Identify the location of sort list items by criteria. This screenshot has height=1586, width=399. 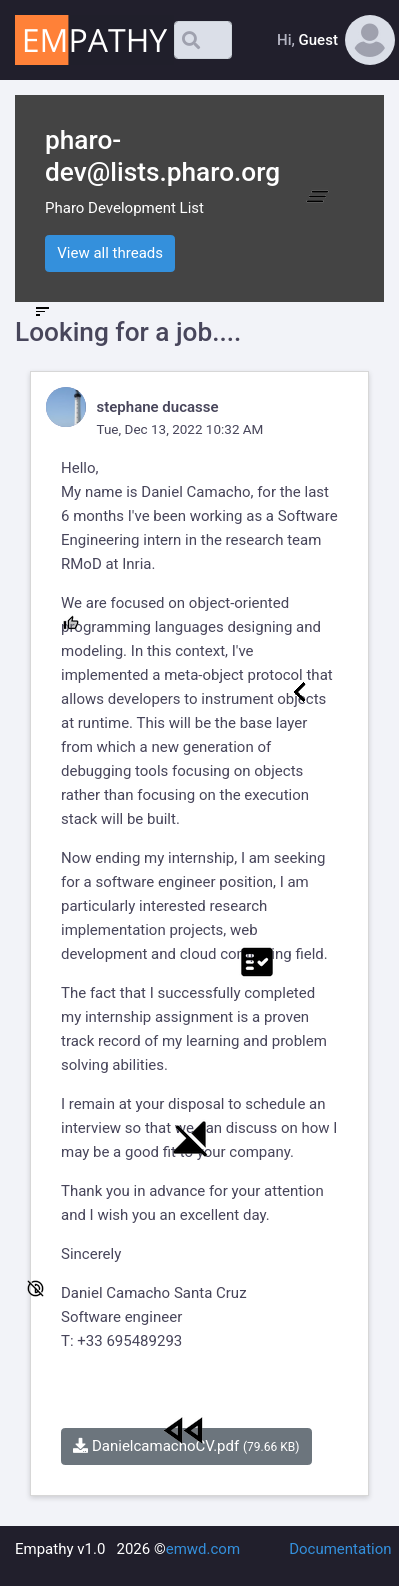
(42, 311).